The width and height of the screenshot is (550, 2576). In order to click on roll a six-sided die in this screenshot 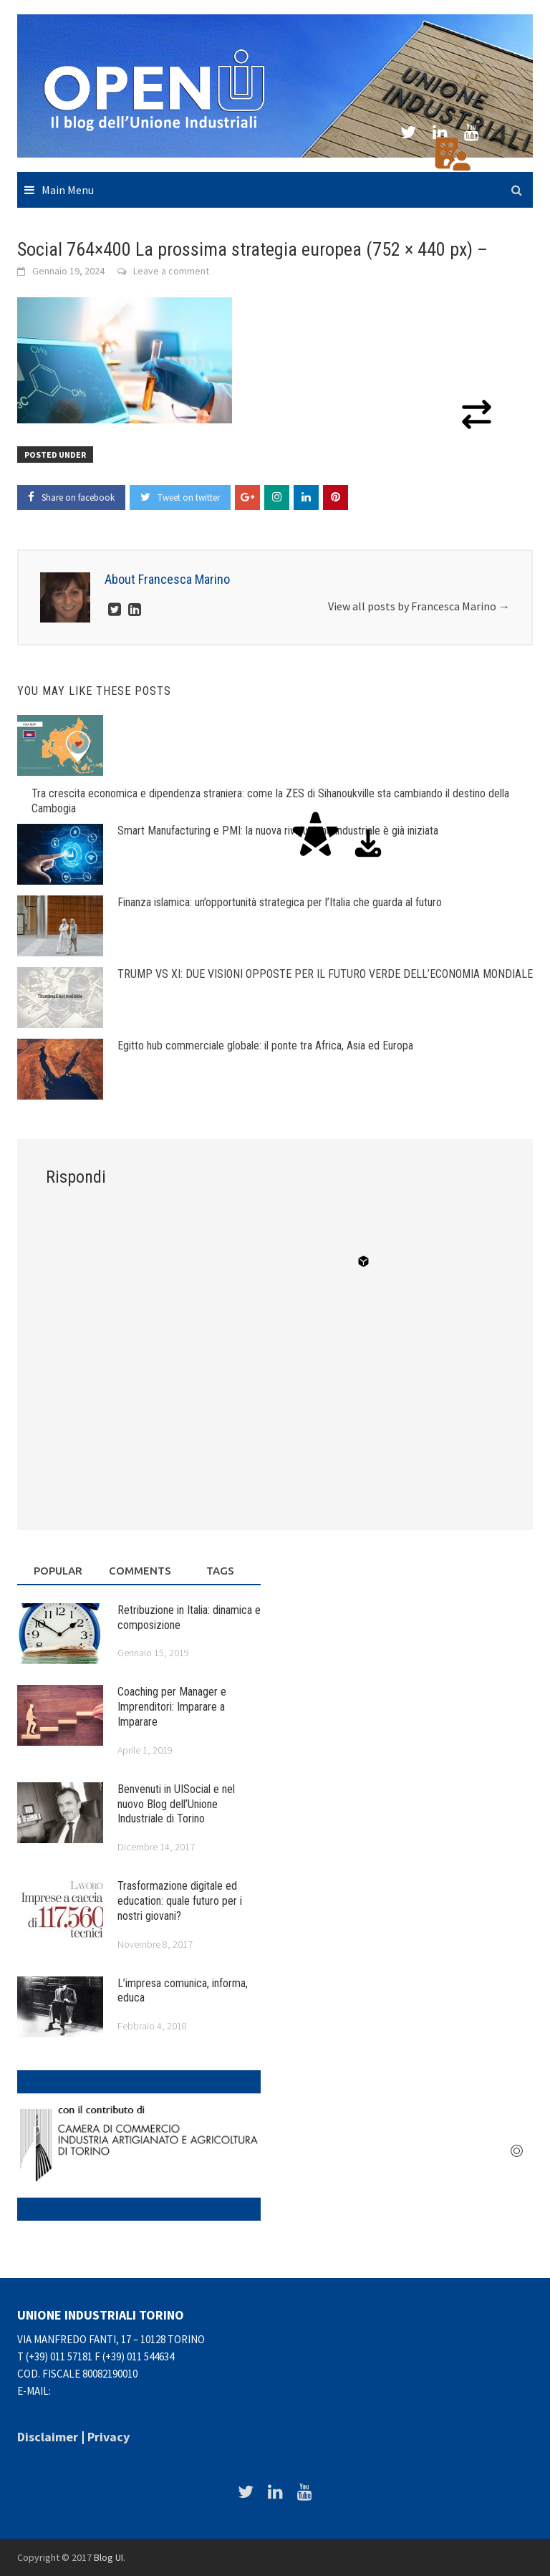, I will do `click(363, 1261)`.